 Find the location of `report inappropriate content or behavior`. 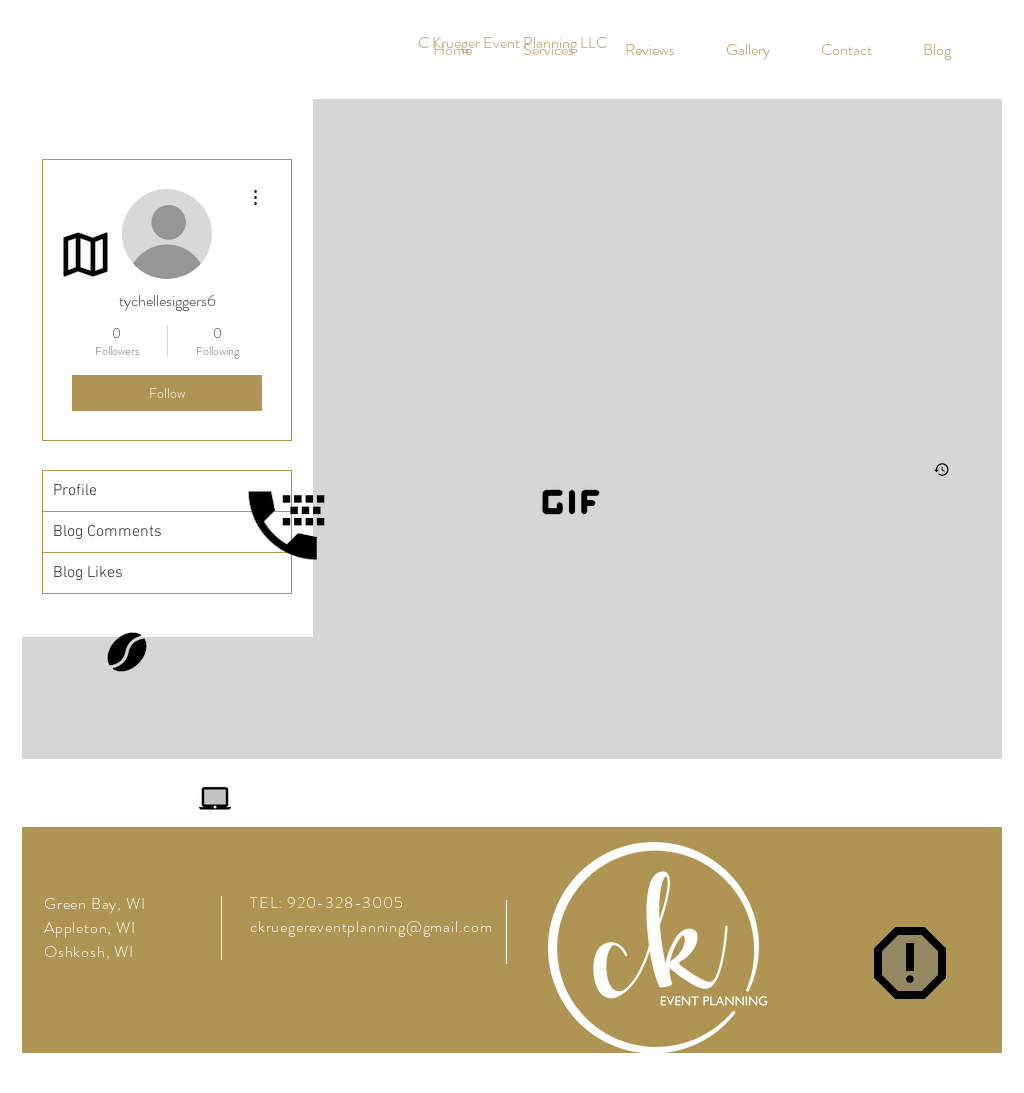

report inappropriate content or behavior is located at coordinates (910, 963).